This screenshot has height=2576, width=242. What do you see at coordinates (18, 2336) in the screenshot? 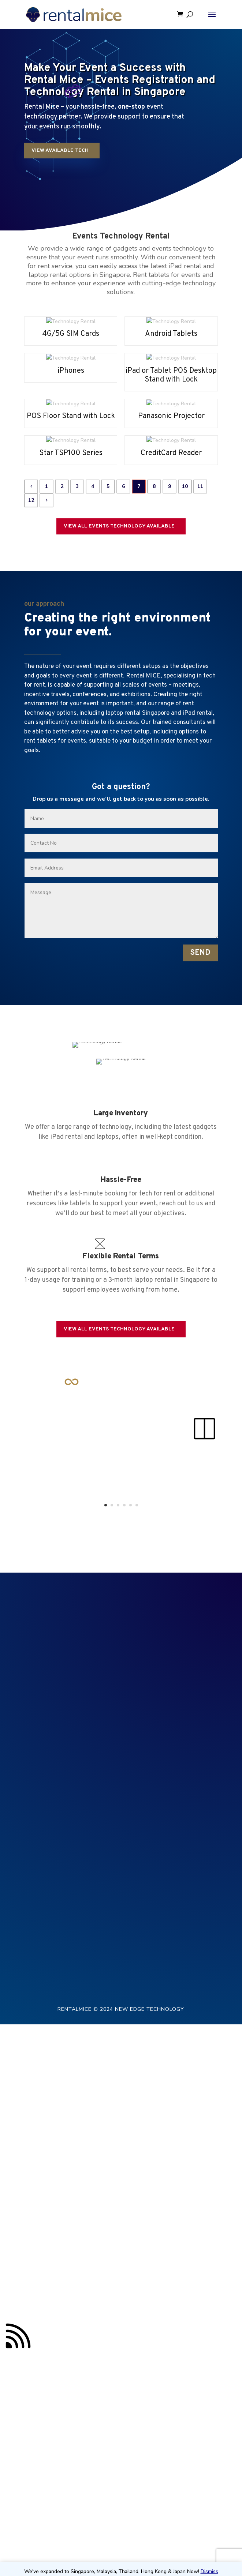
I see `check connection latency or network status` at bounding box center [18, 2336].